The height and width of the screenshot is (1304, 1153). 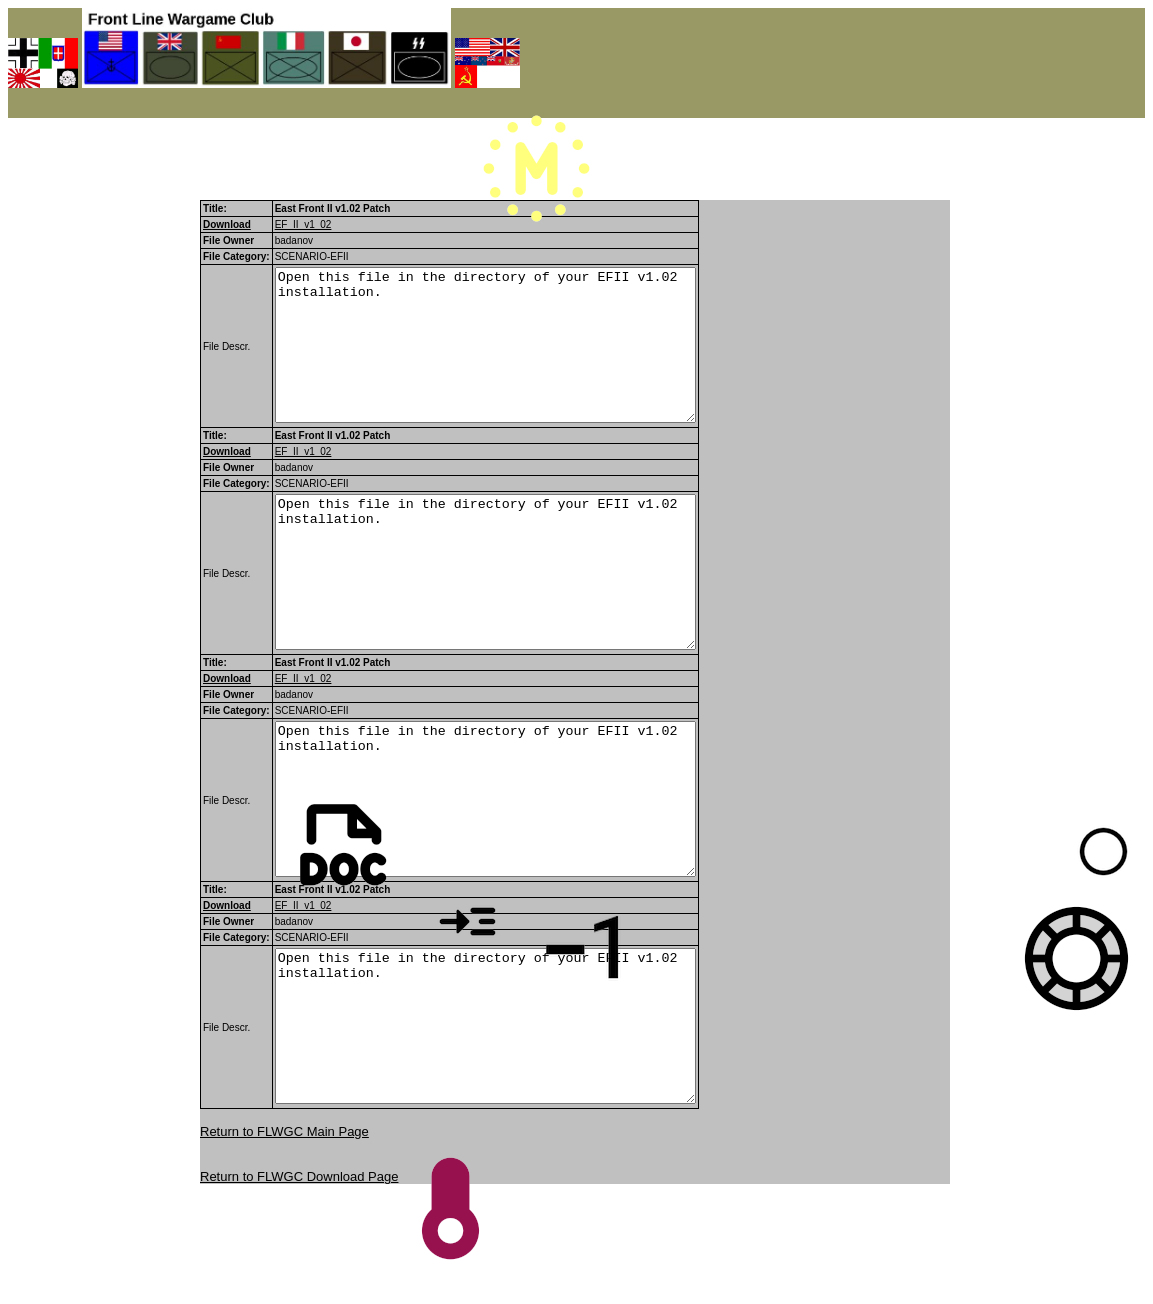 What do you see at coordinates (467, 921) in the screenshot?
I see `expand to read more content` at bounding box center [467, 921].